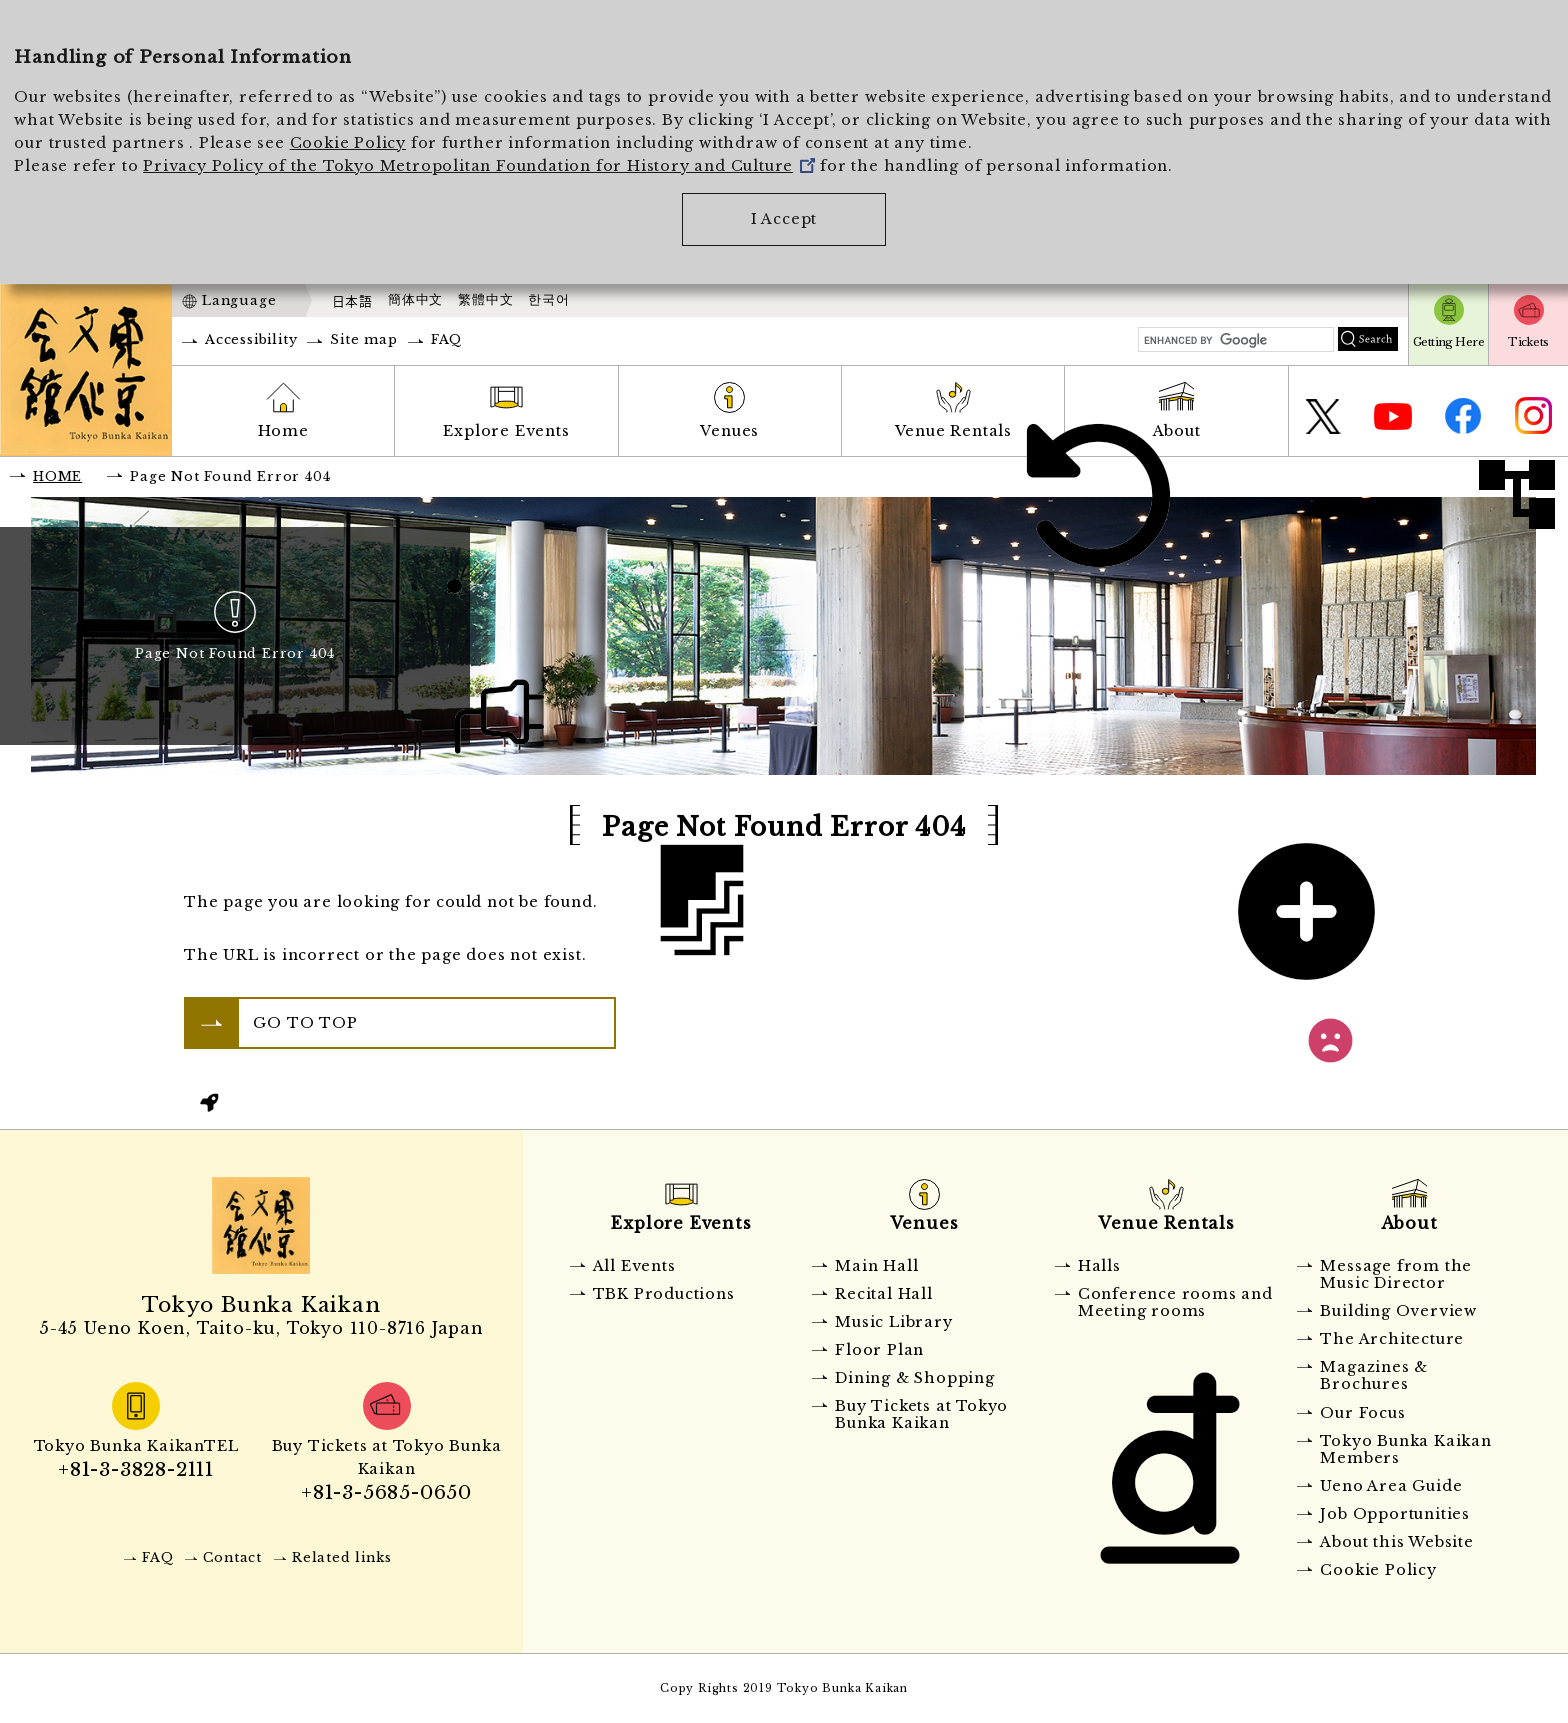  Describe the element at coordinates (454, 586) in the screenshot. I see `open comments section` at that location.